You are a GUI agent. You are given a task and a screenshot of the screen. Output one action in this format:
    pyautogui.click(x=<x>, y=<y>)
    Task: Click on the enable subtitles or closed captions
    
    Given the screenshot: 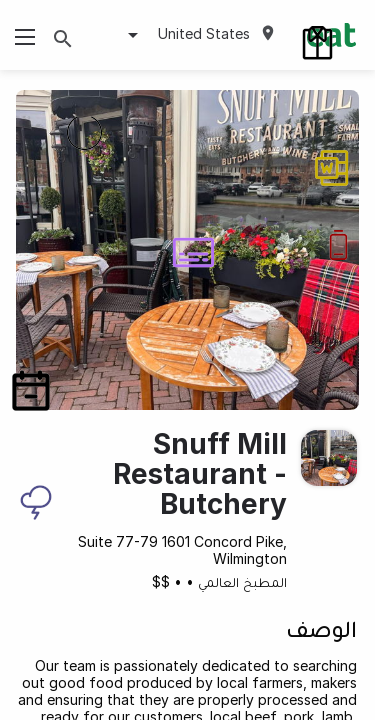 What is the action you would take?
    pyautogui.click(x=193, y=252)
    